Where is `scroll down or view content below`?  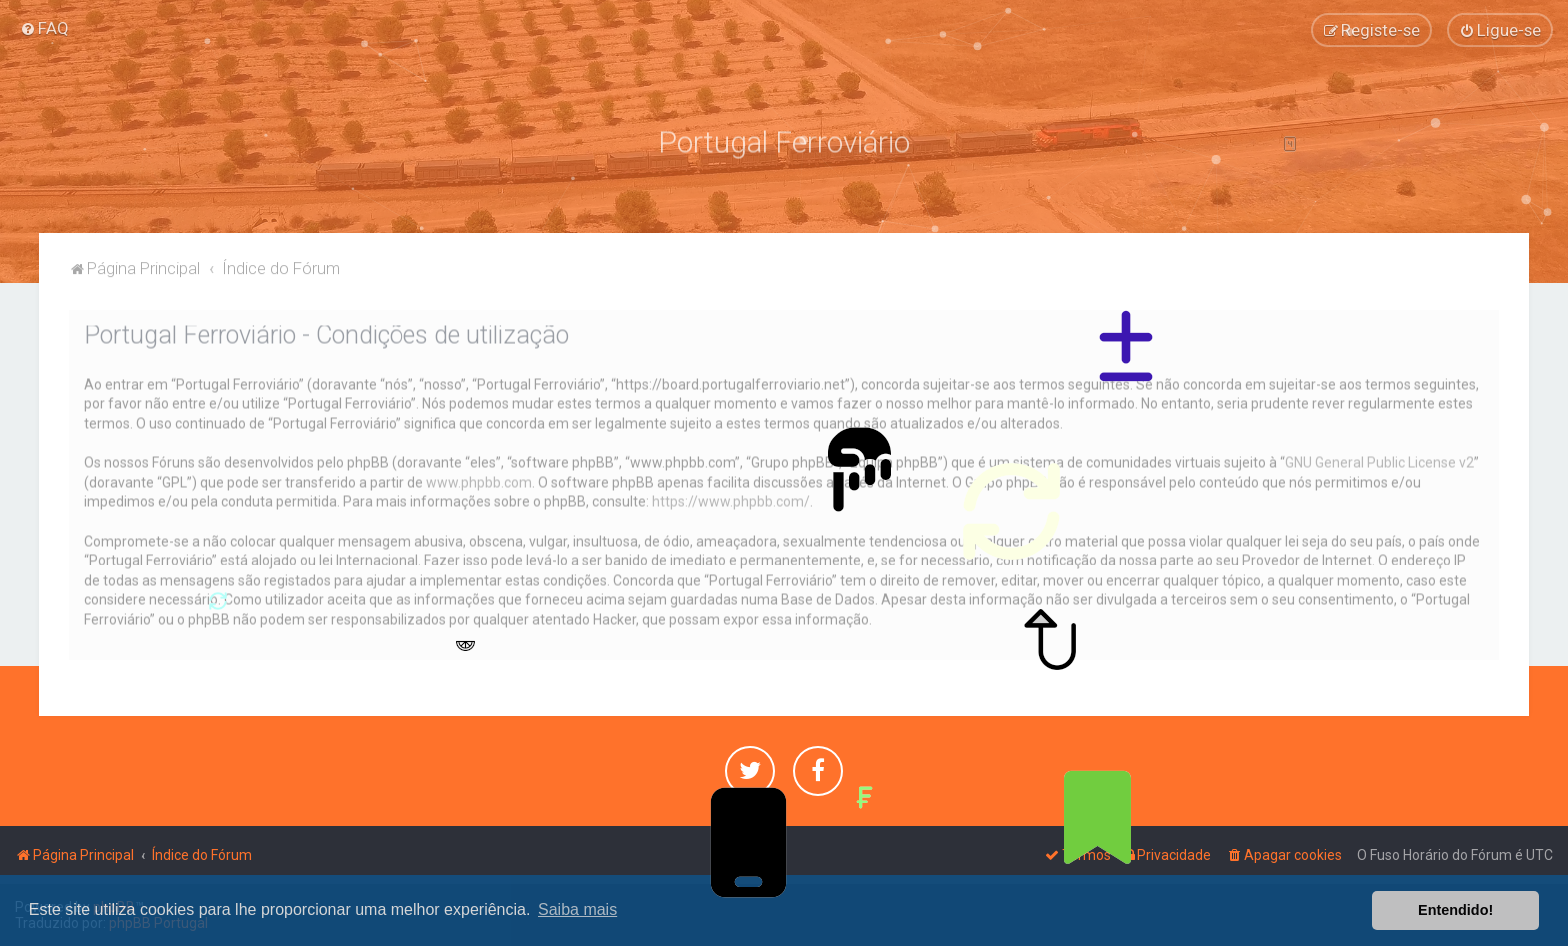
scroll down or view content below is located at coordinates (859, 469).